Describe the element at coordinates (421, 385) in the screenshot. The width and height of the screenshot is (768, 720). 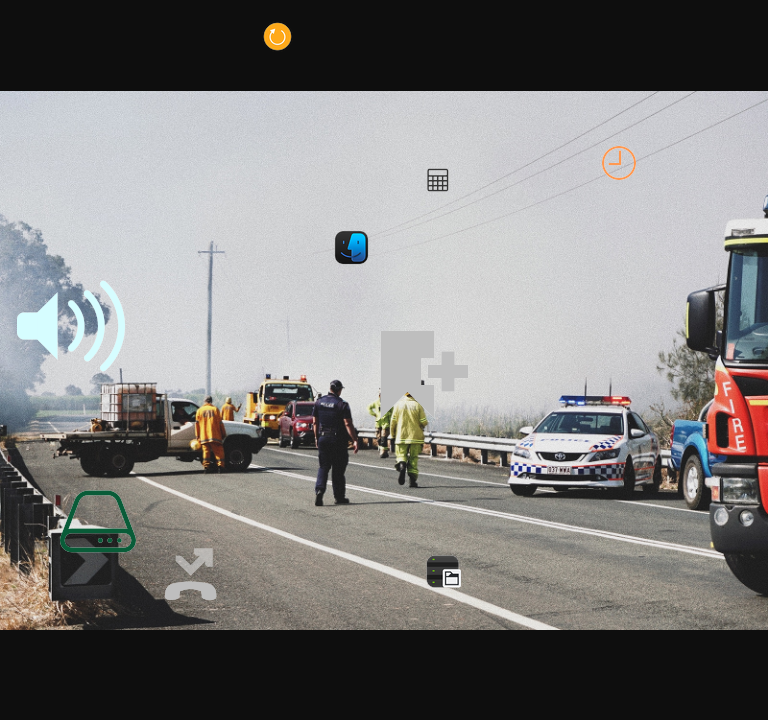
I see `add a new bookmark` at that location.